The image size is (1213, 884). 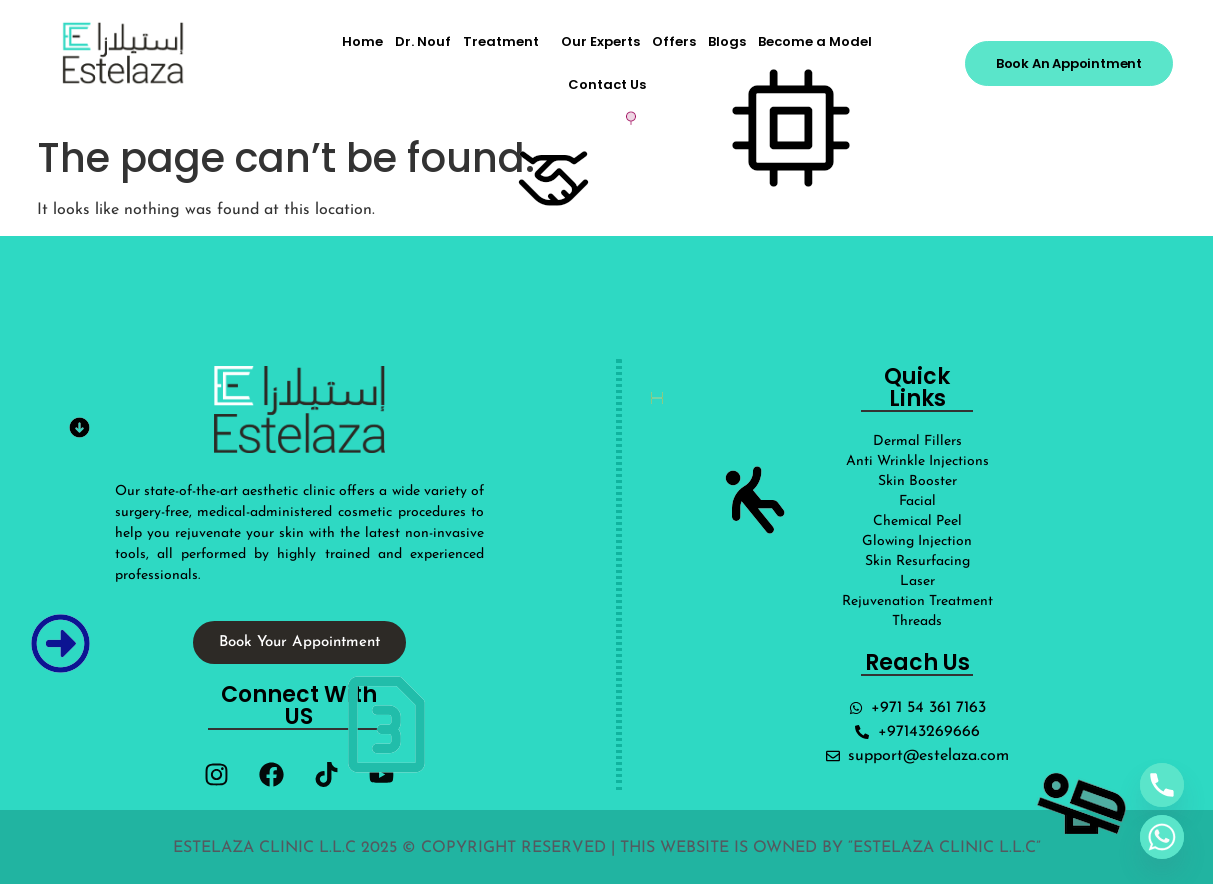 What do you see at coordinates (386, 724) in the screenshot?
I see `SIM card slot 3` at bounding box center [386, 724].